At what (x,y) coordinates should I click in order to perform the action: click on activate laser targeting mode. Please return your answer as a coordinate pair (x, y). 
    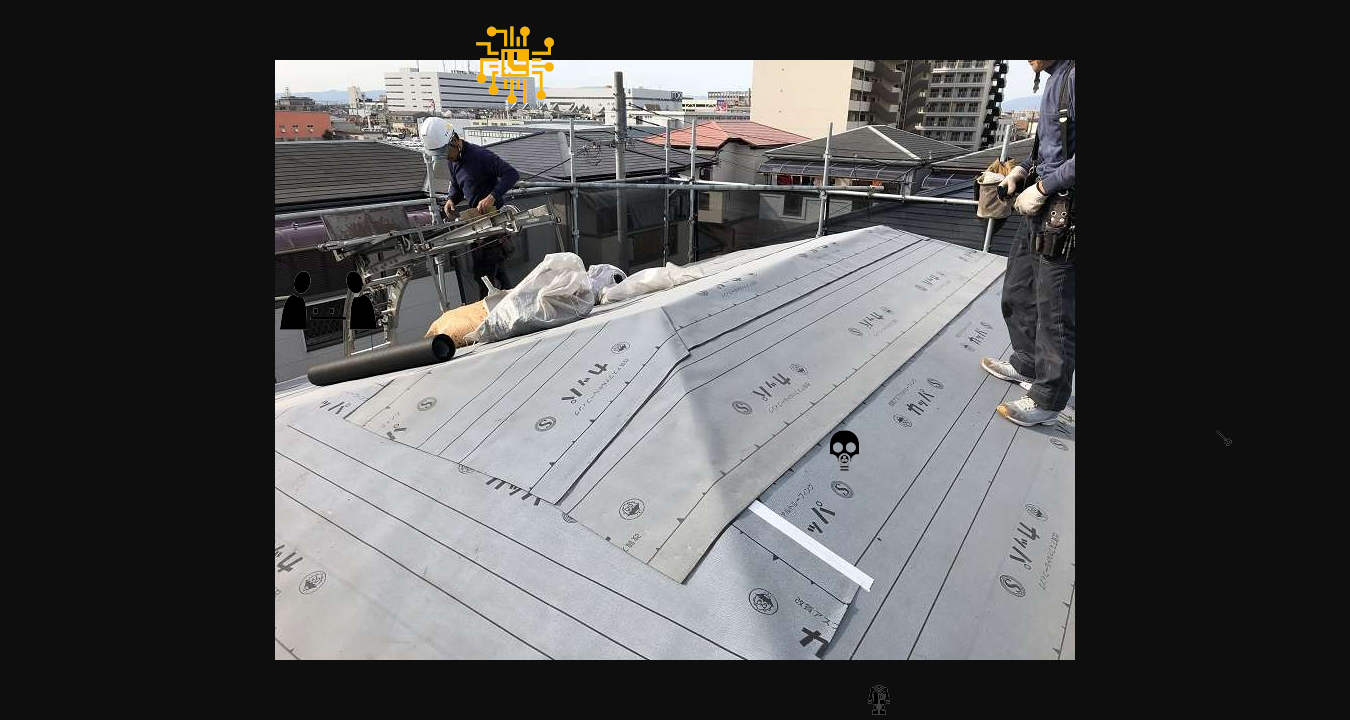
    Looking at the image, I should click on (1224, 438).